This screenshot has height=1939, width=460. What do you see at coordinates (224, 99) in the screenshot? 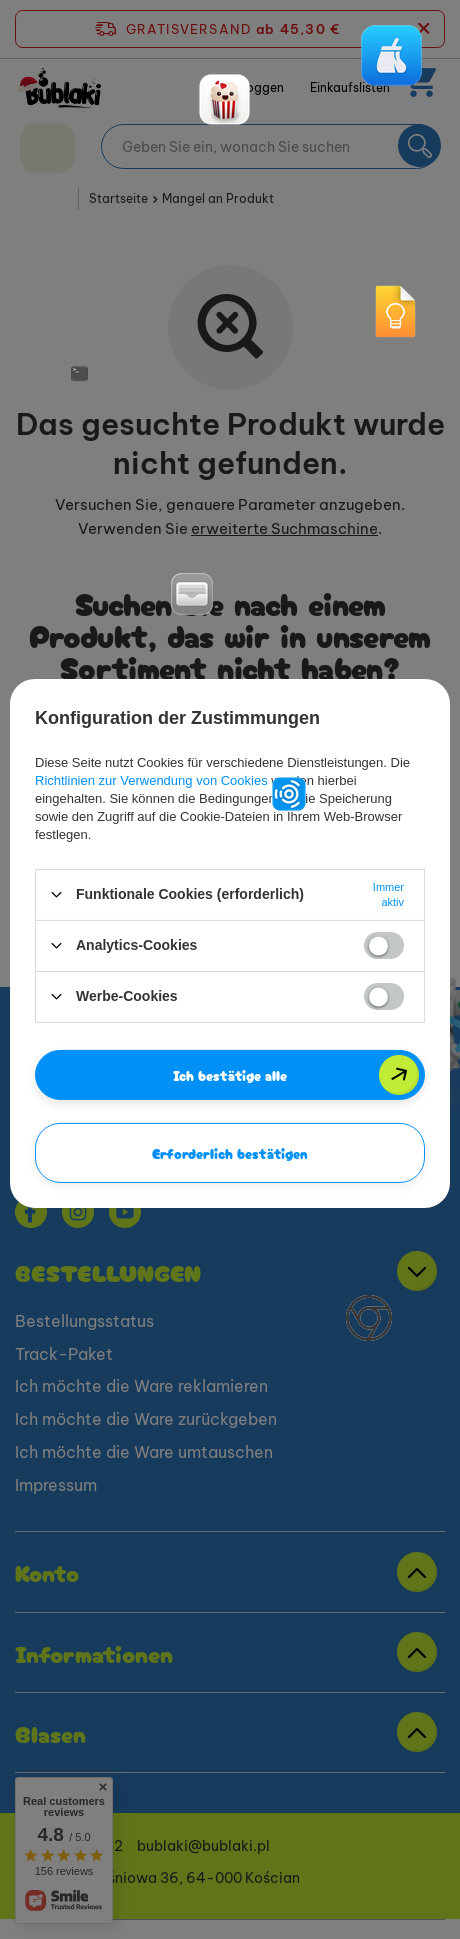
I see `open popcorn time streaming app` at bounding box center [224, 99].